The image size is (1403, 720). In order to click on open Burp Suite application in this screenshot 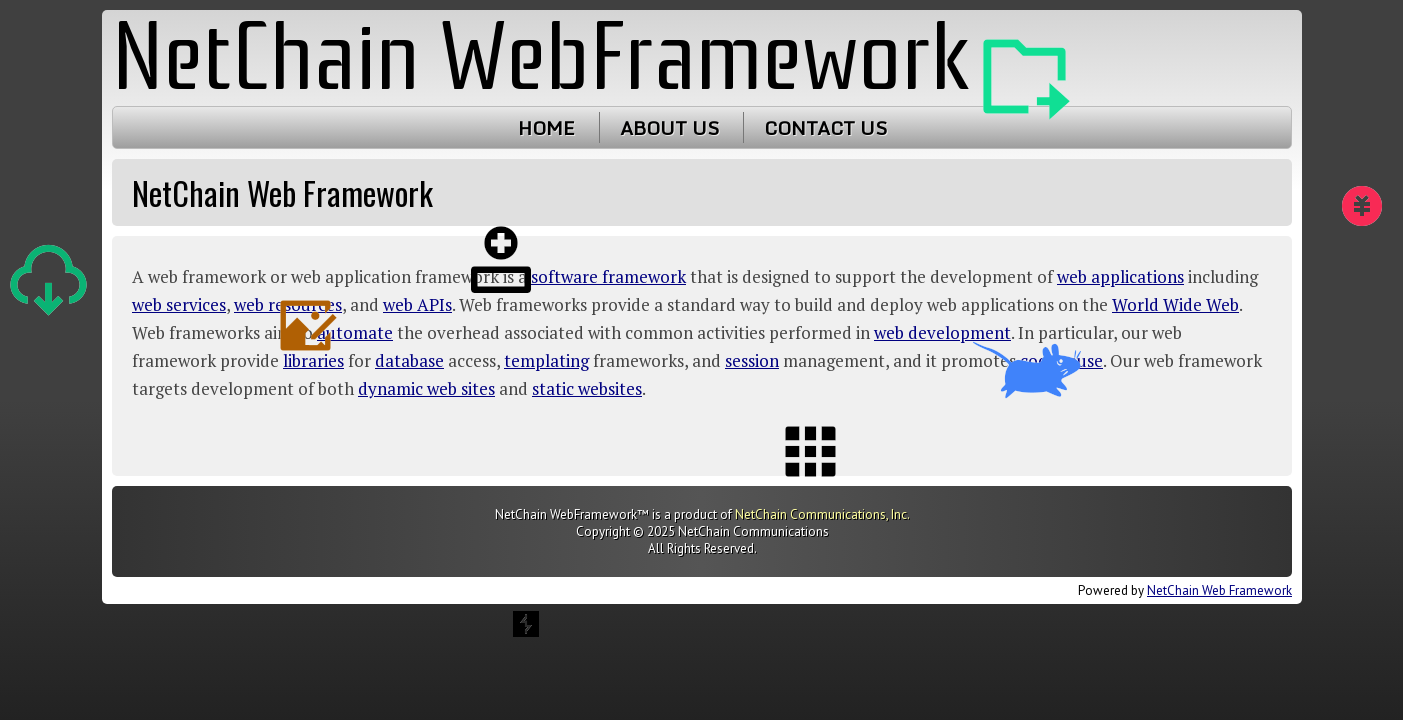, I will do `click(526, 624)`.